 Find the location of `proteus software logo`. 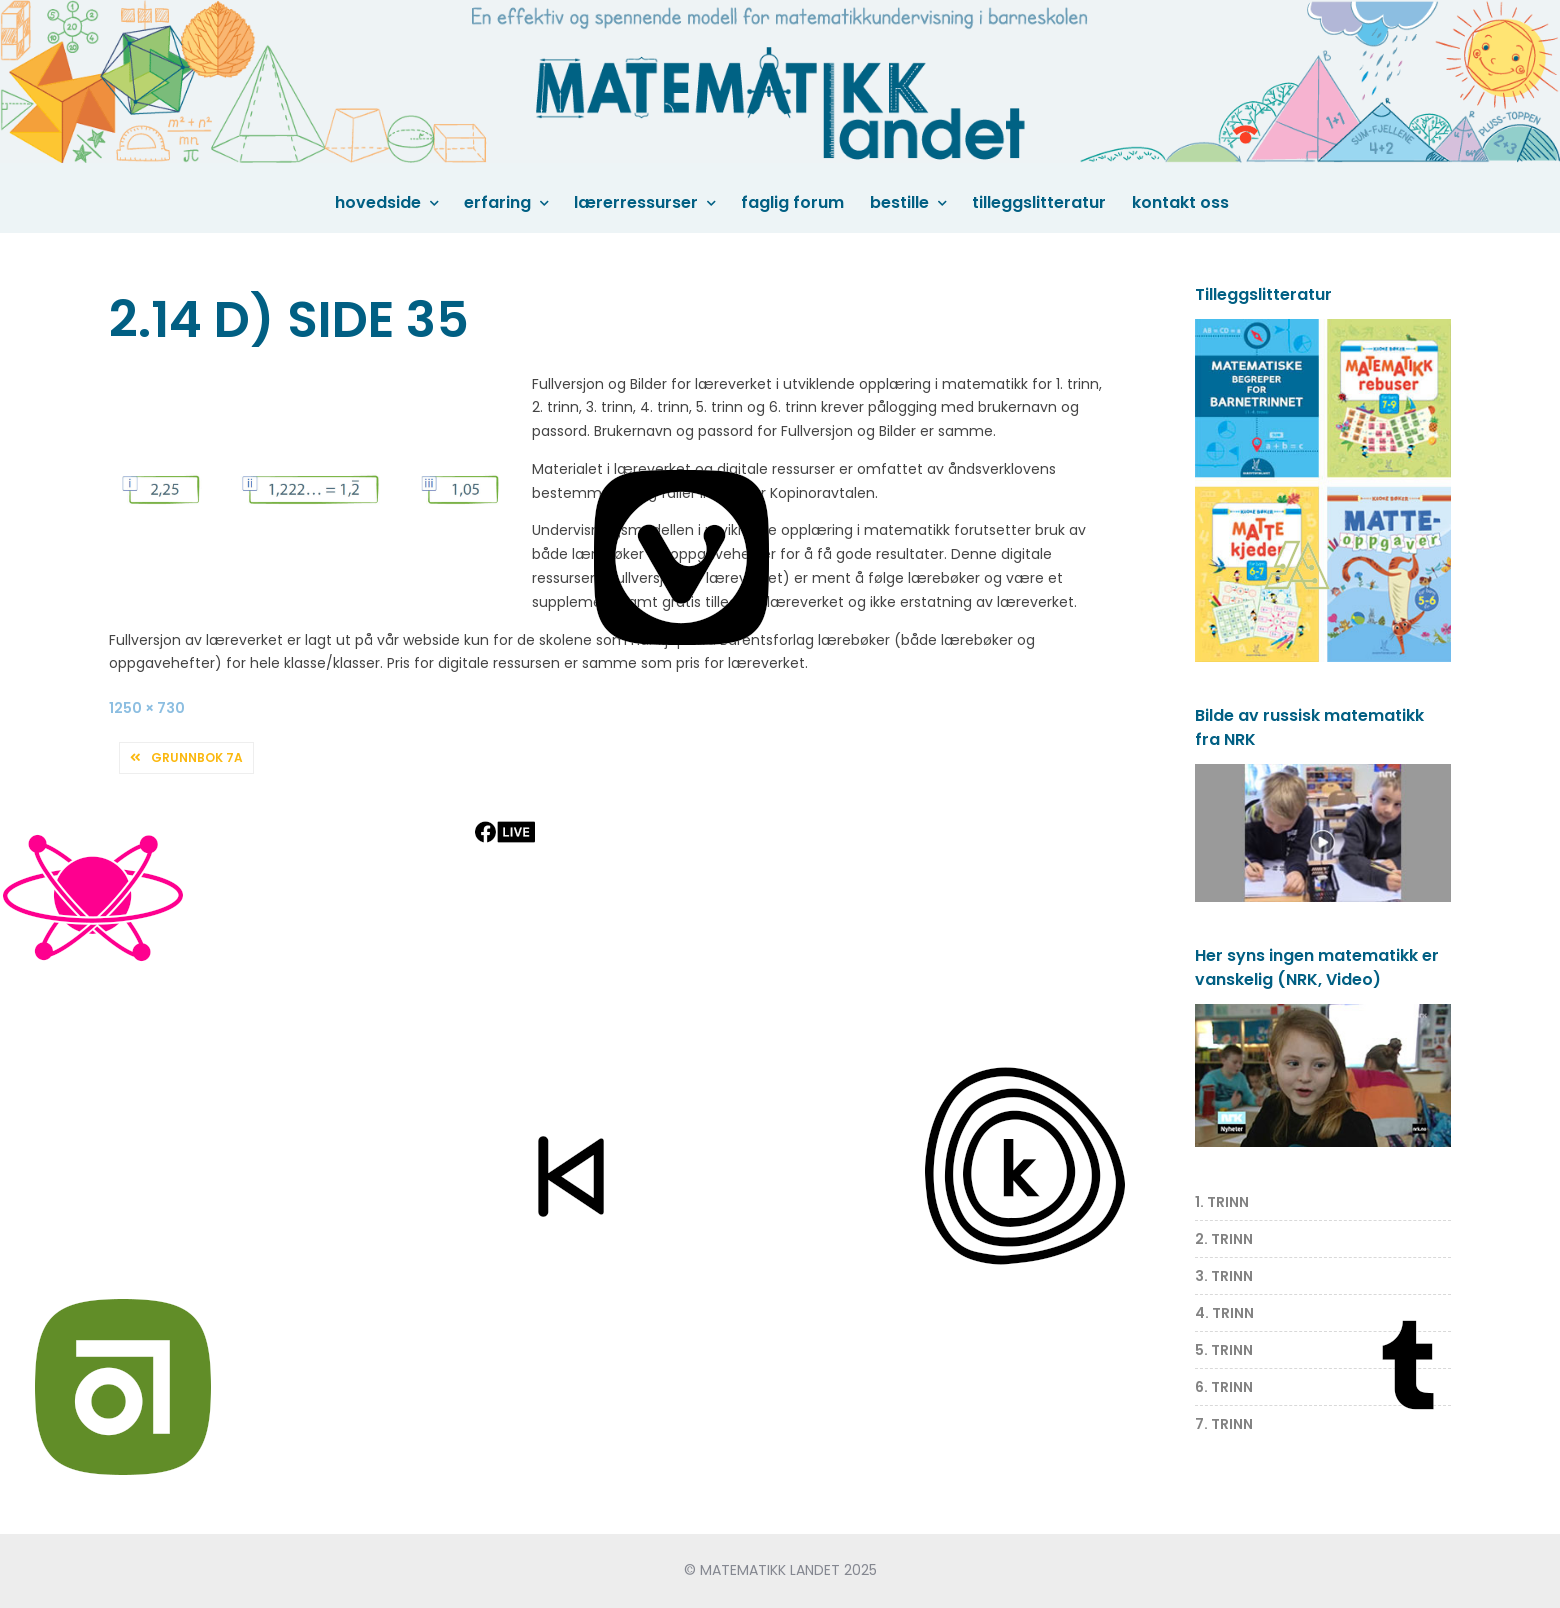

proteus software logo is located at coordinates (93, 898).